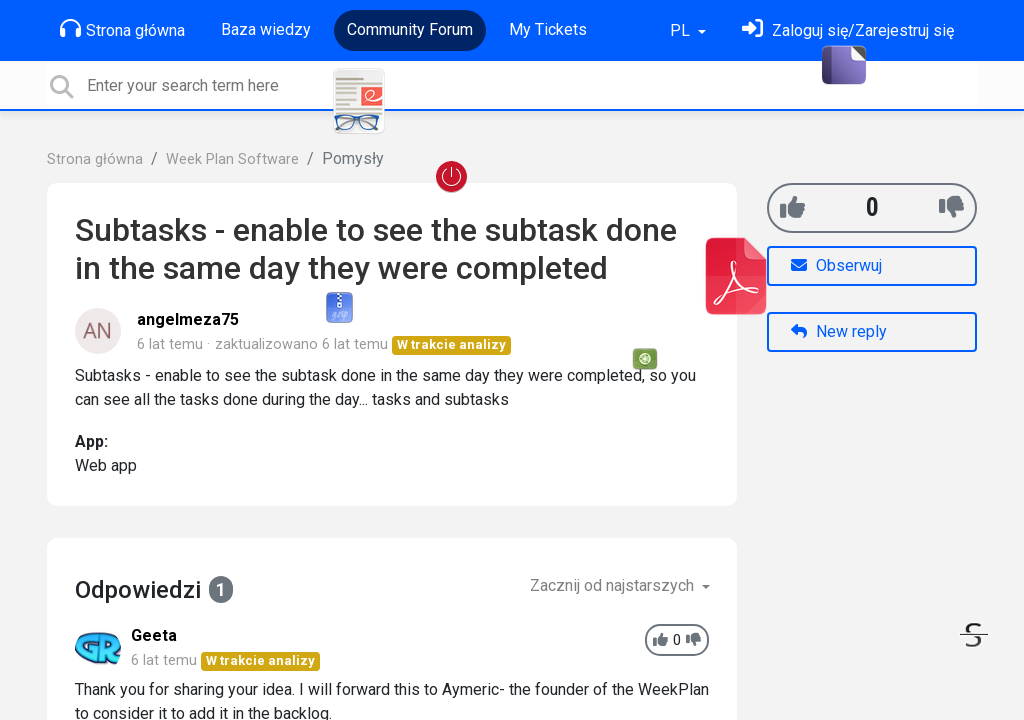 This screenshot has height=720, width=1024. What do you see at coordinates (645, 358) in the screenshot?
I see `navigate to desktop folder` at bounding box center [645, 358].